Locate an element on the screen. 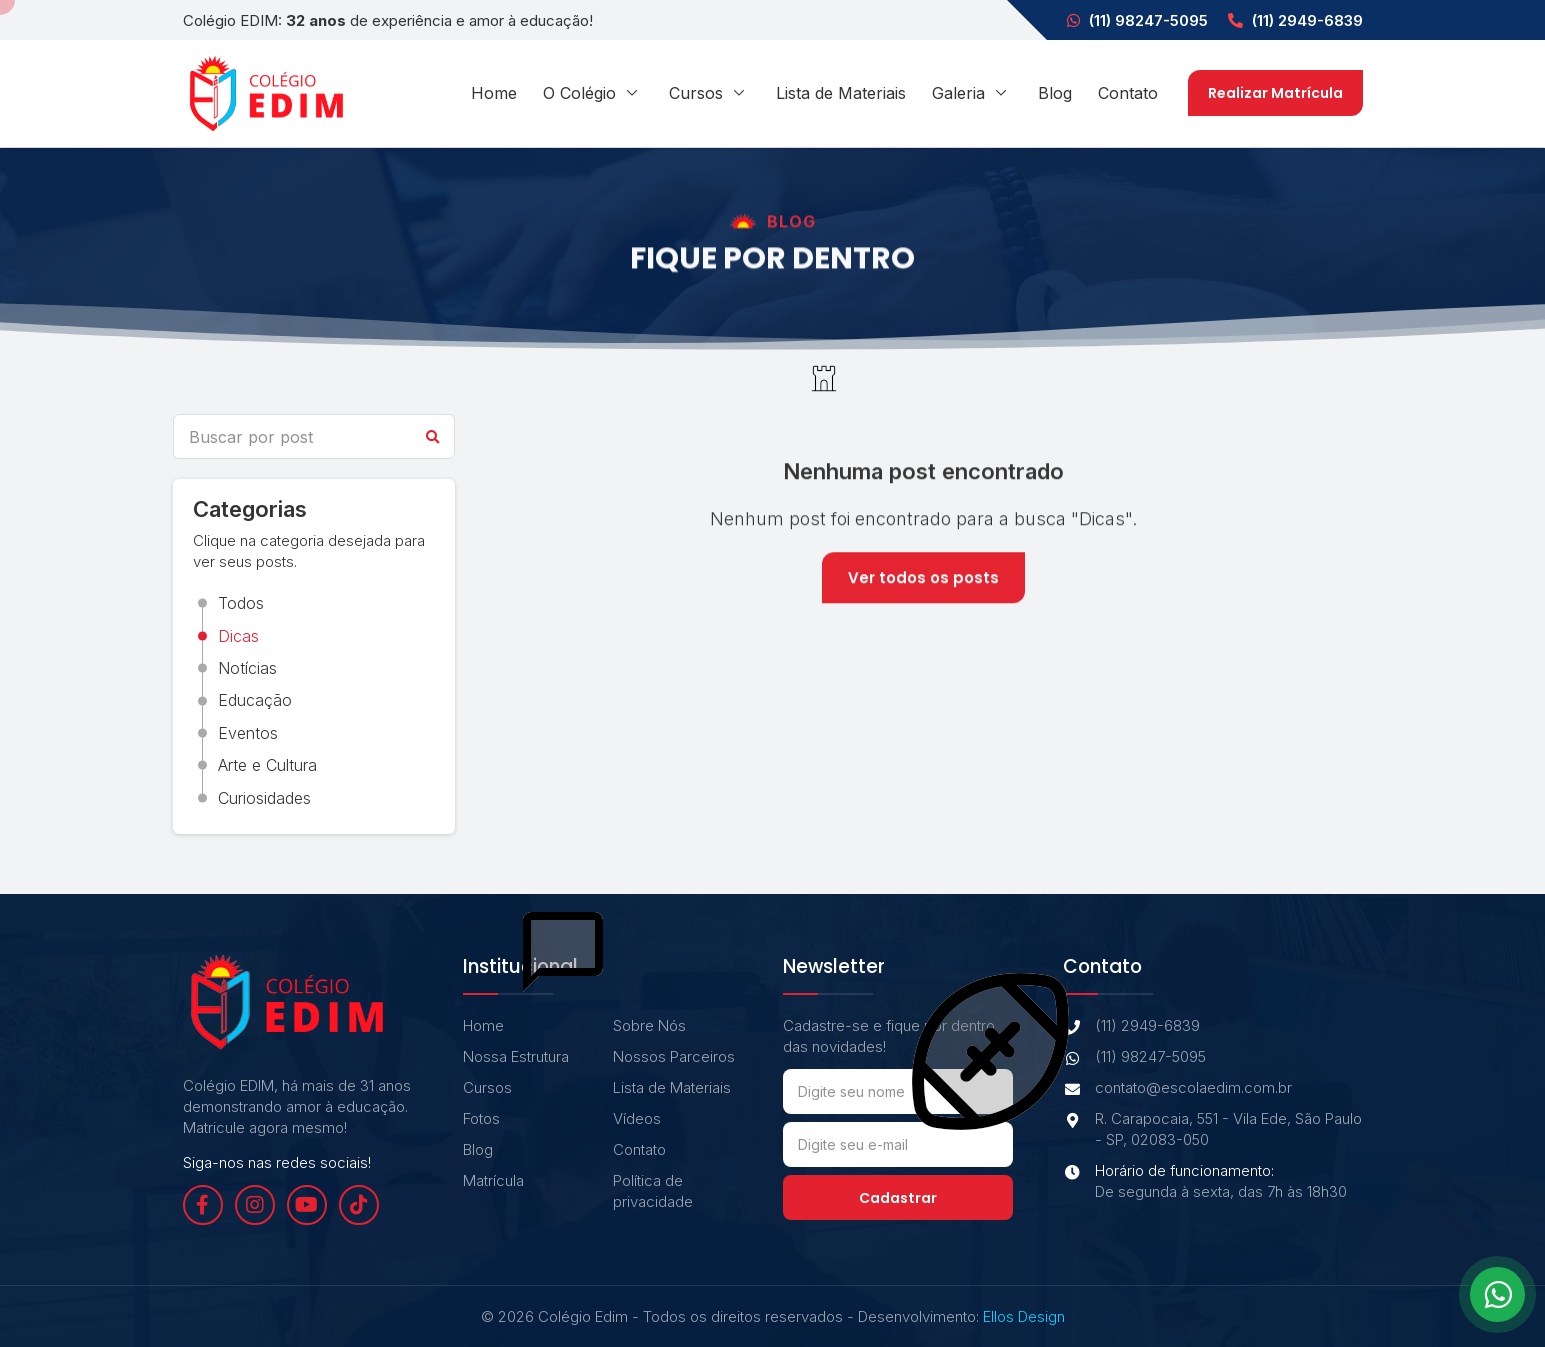  view football scores or updates is located at coordinates (990, 1051).